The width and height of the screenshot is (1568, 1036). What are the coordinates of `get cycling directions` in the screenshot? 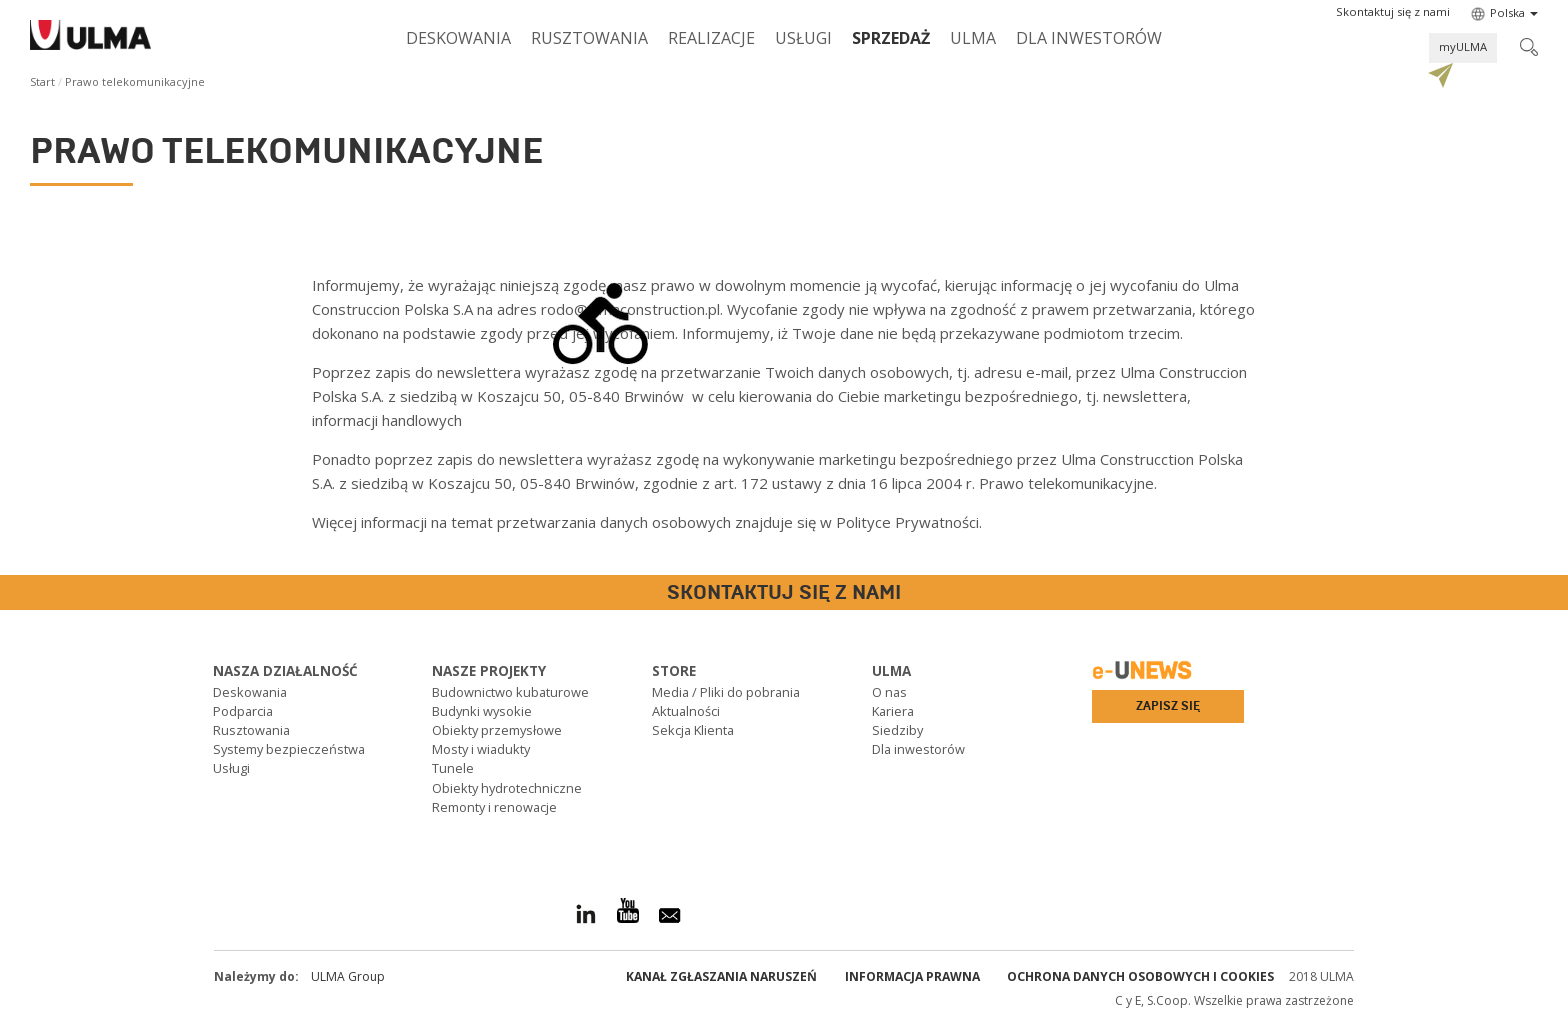 It's located at (600, 324).